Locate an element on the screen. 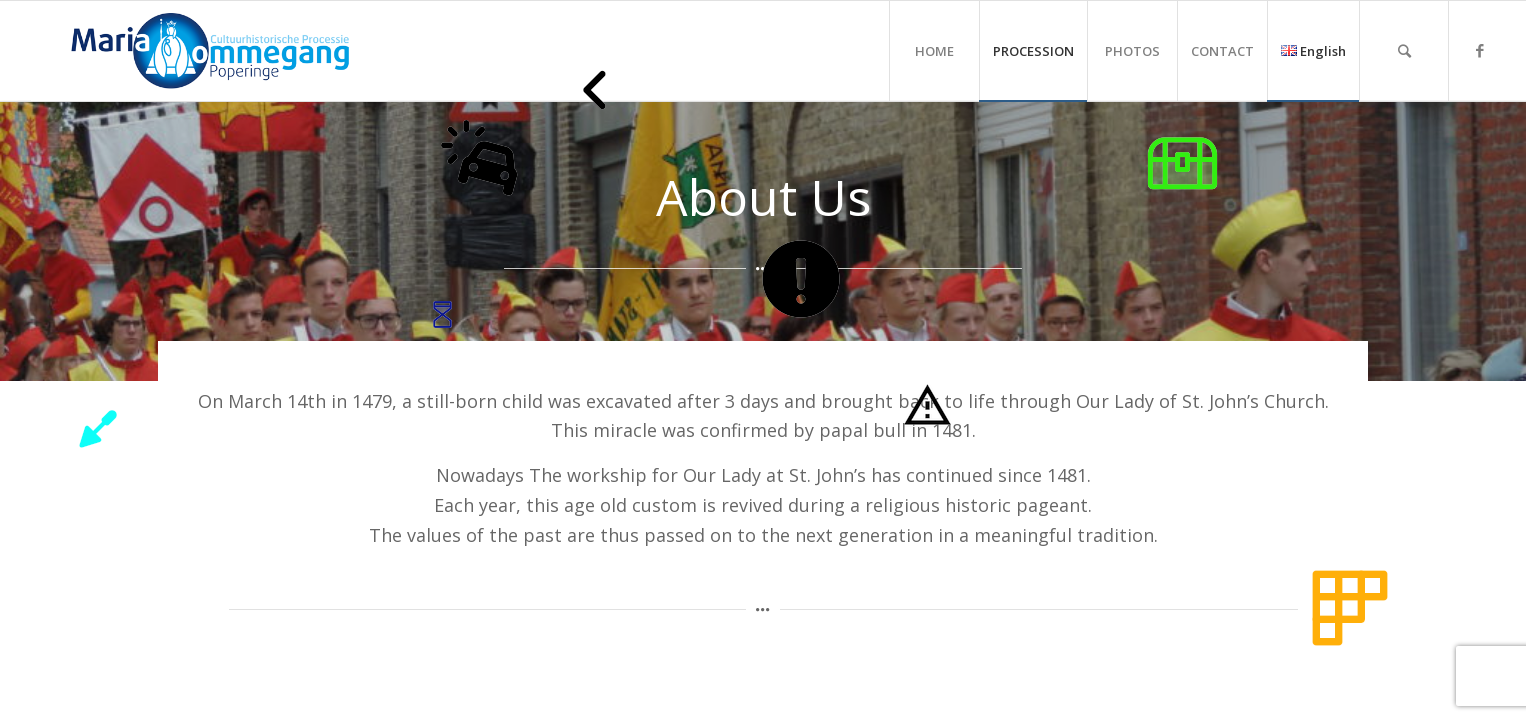 This screenshot has width=1526, height=720. indicates a timer with significant time remaining is located at coordinates (442, 314).